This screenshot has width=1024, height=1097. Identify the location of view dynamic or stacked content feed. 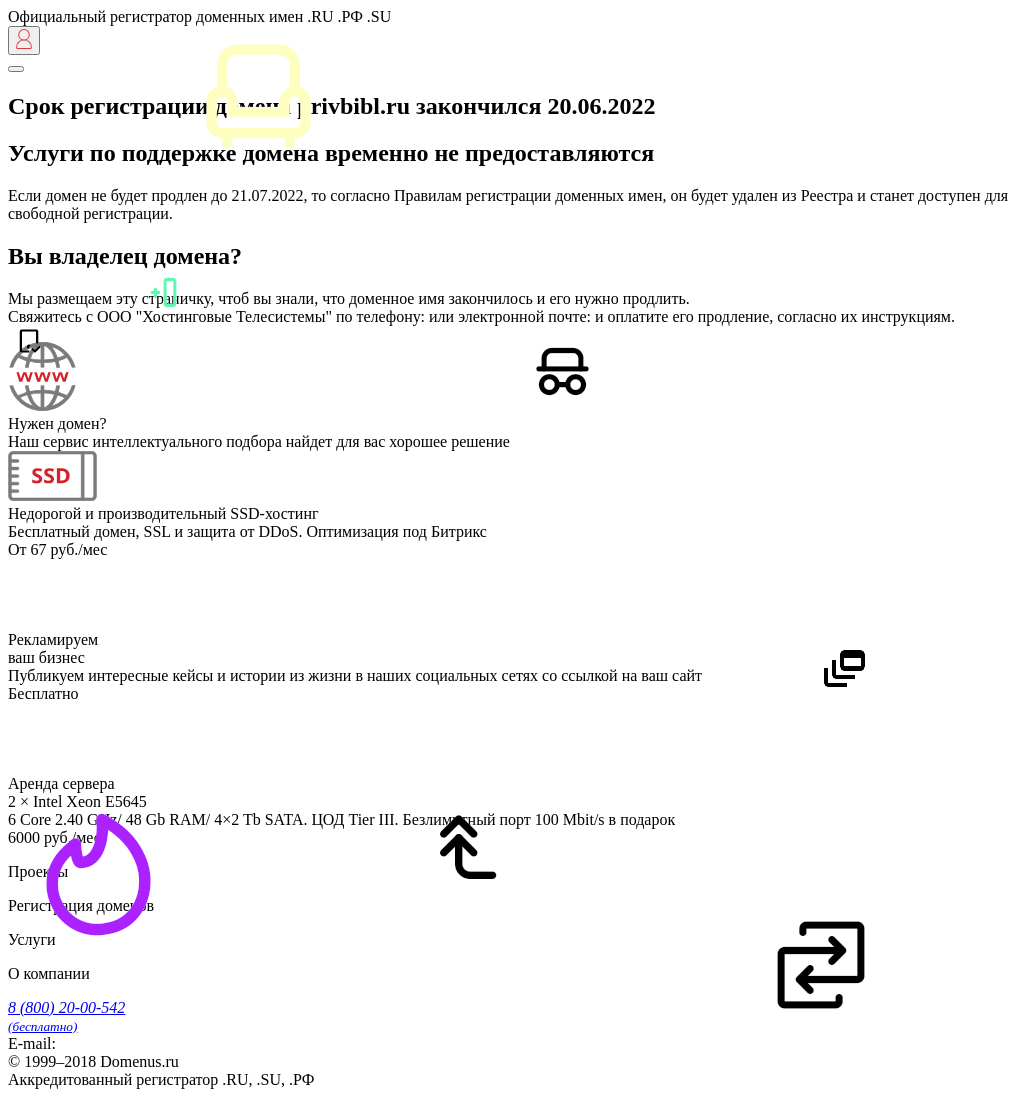
(844, 668).